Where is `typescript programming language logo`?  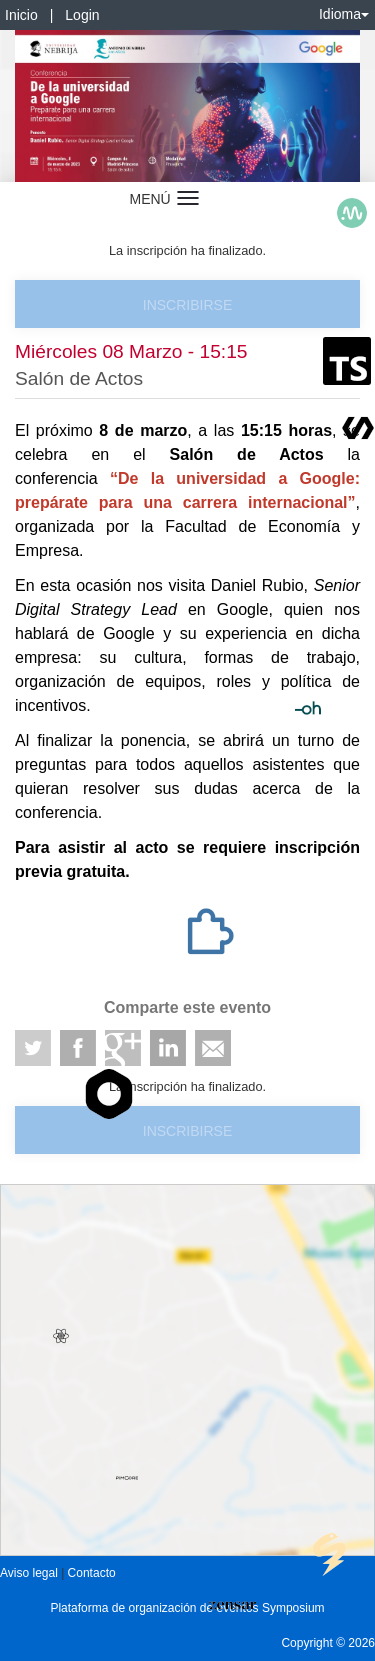
typescript programming language logo is located at coordinates (347, 361).